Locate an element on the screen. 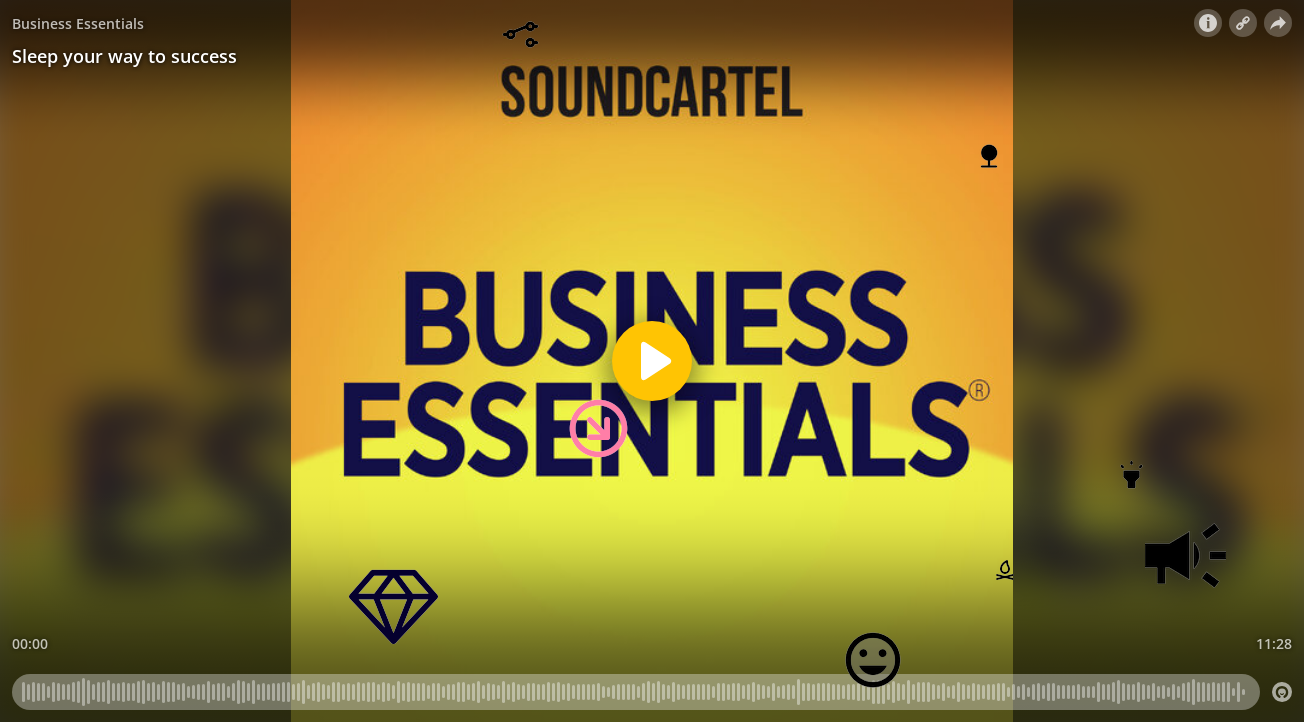 The image size is (1304, 722). tag people in a photo is located at coordinates (873, 660).